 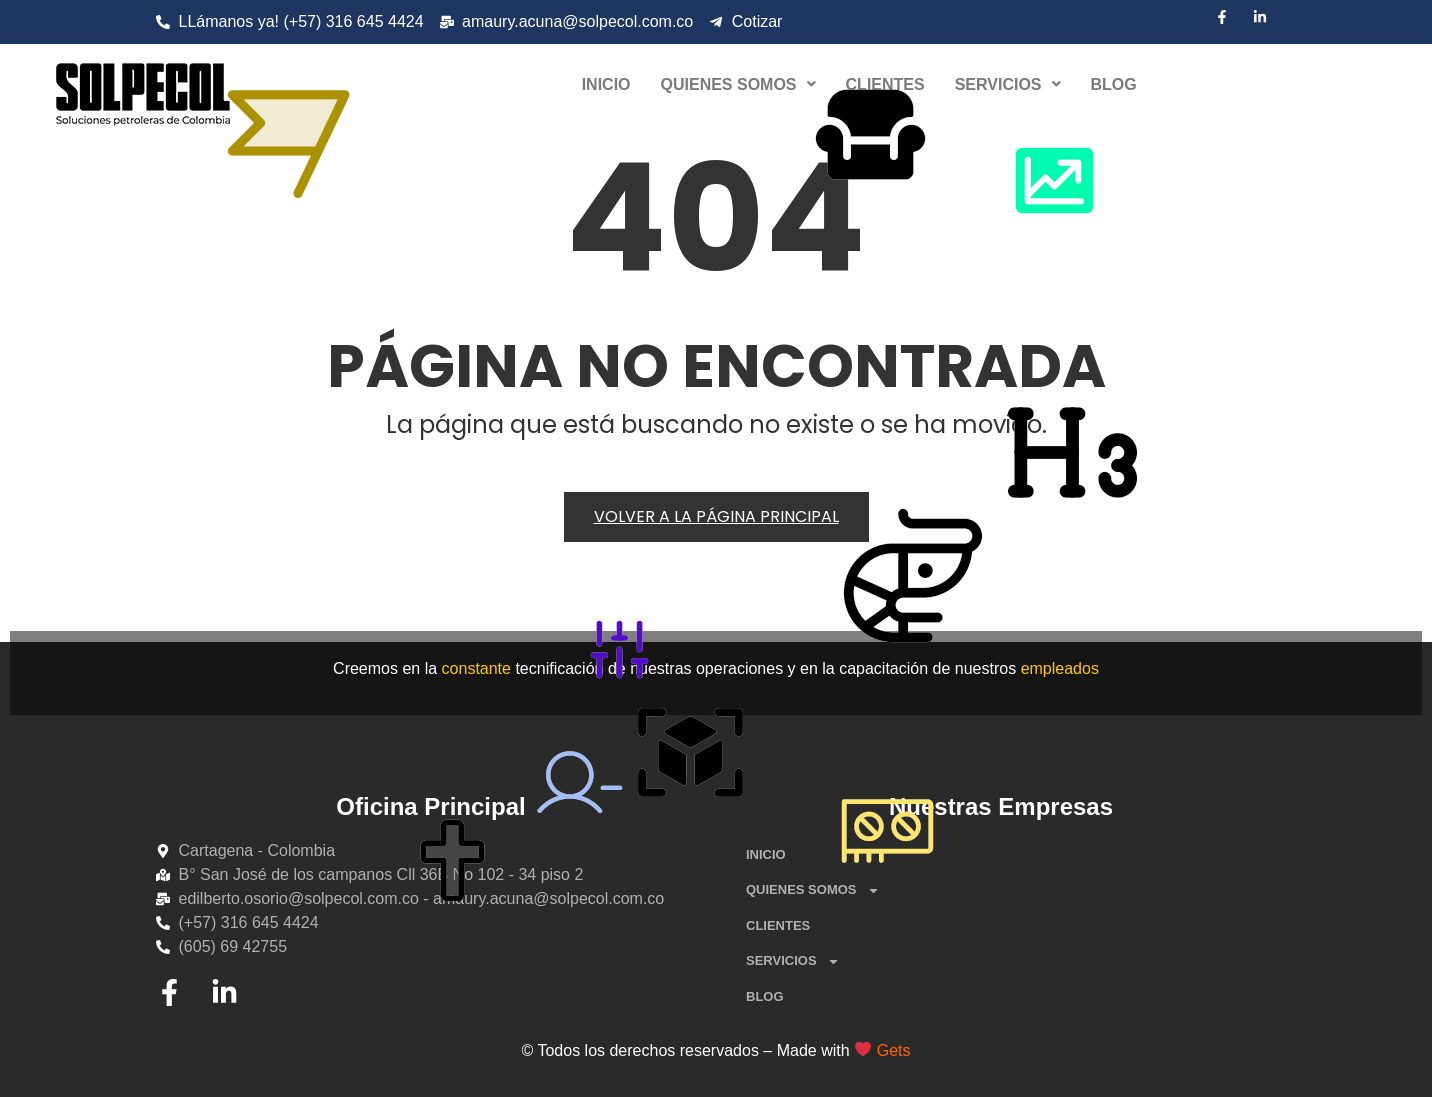 What do you see at coordinates (452, 860) in the screenshot?
I see `indicates a religious or faith-based feature` at bounding box center [452, 860].